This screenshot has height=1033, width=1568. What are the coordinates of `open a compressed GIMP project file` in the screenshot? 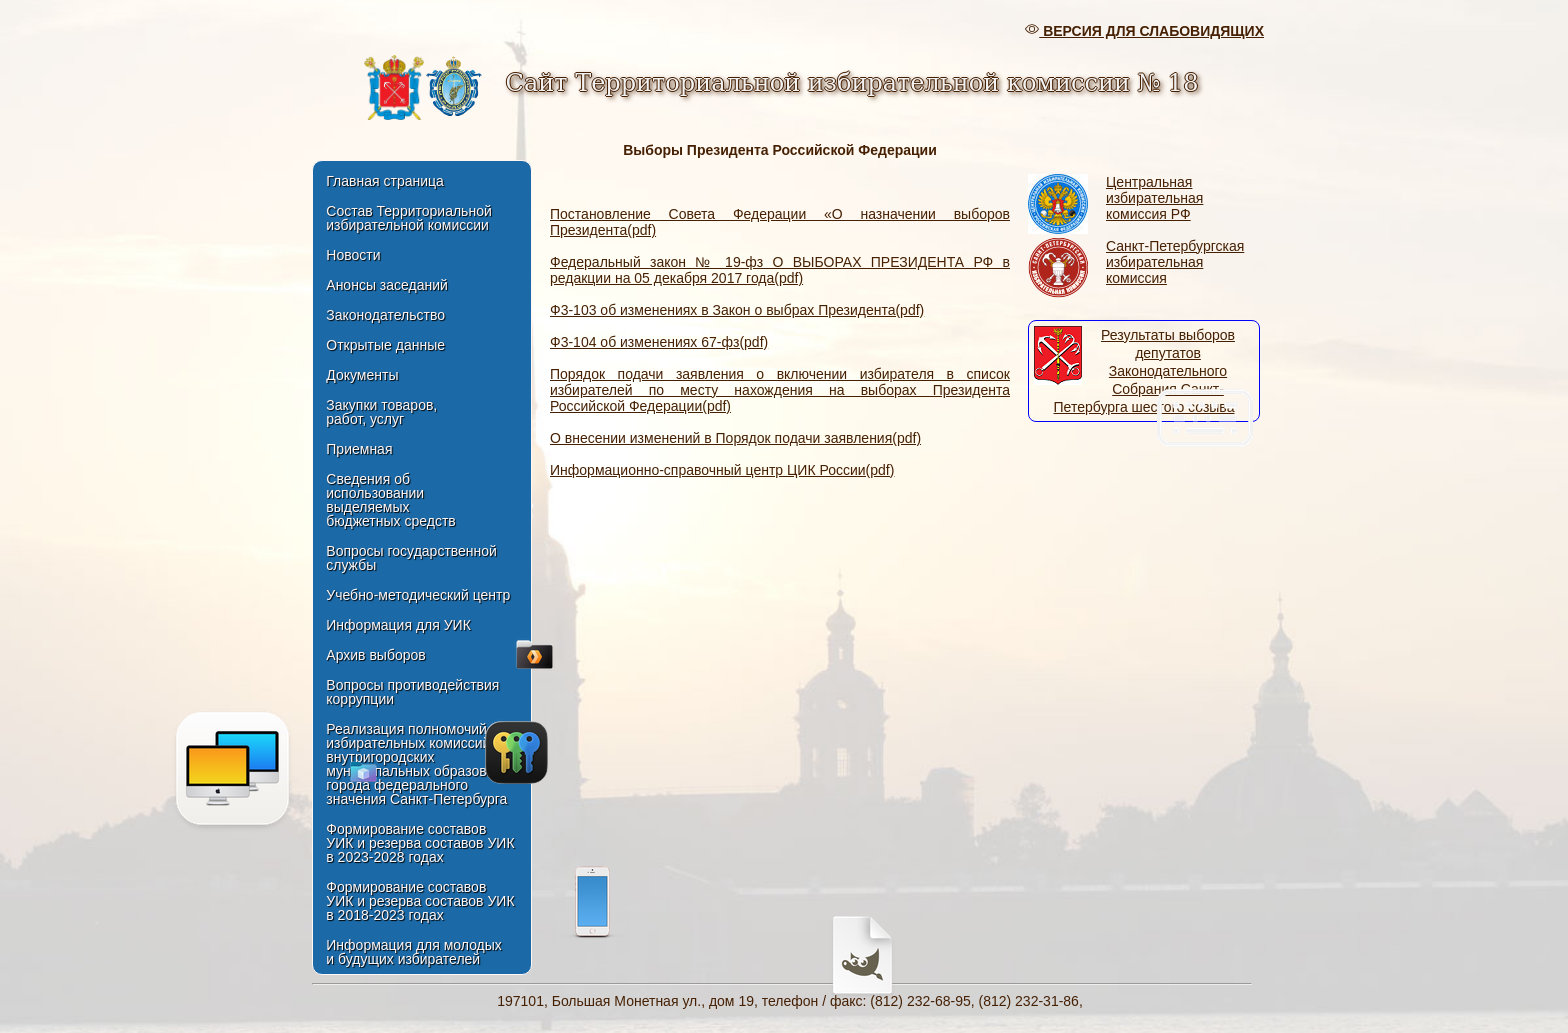 It's located at (862, 956).